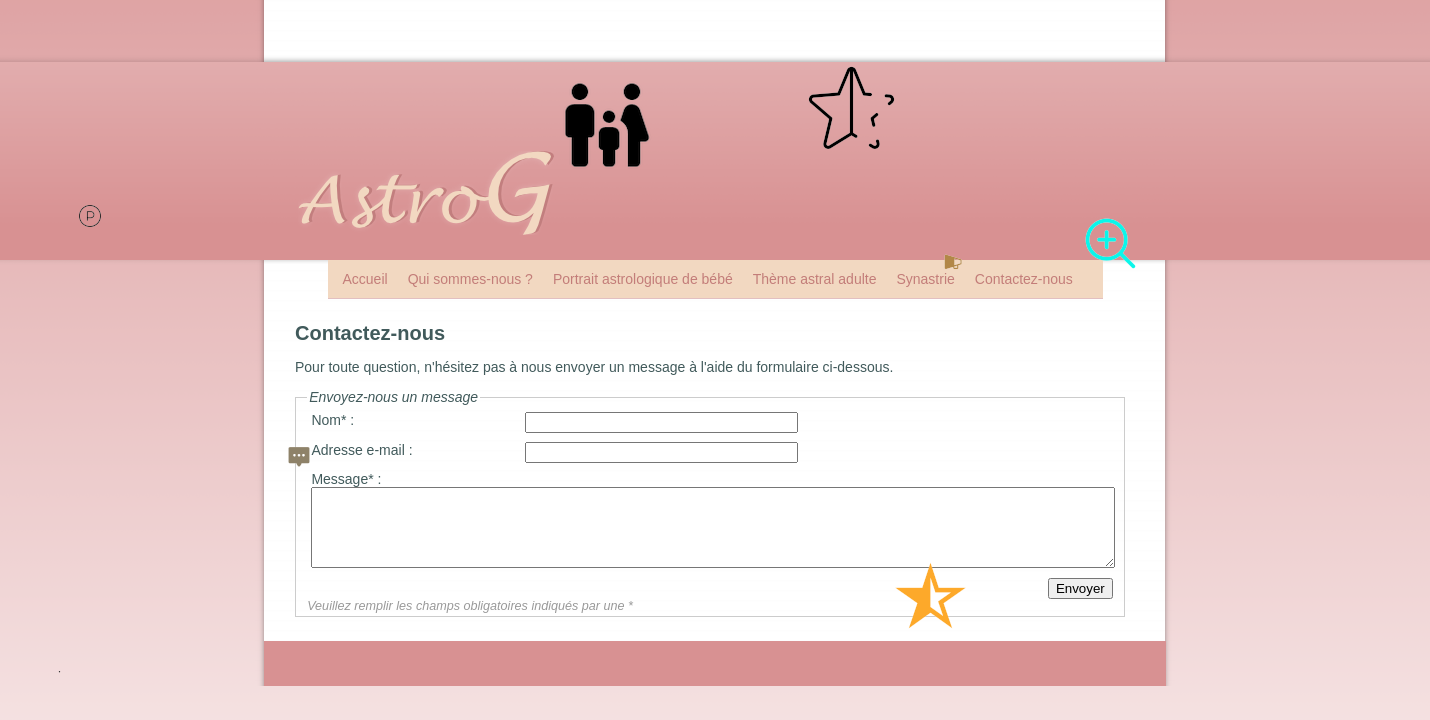  I want to click on zoom in on content, so click(1110, 243).